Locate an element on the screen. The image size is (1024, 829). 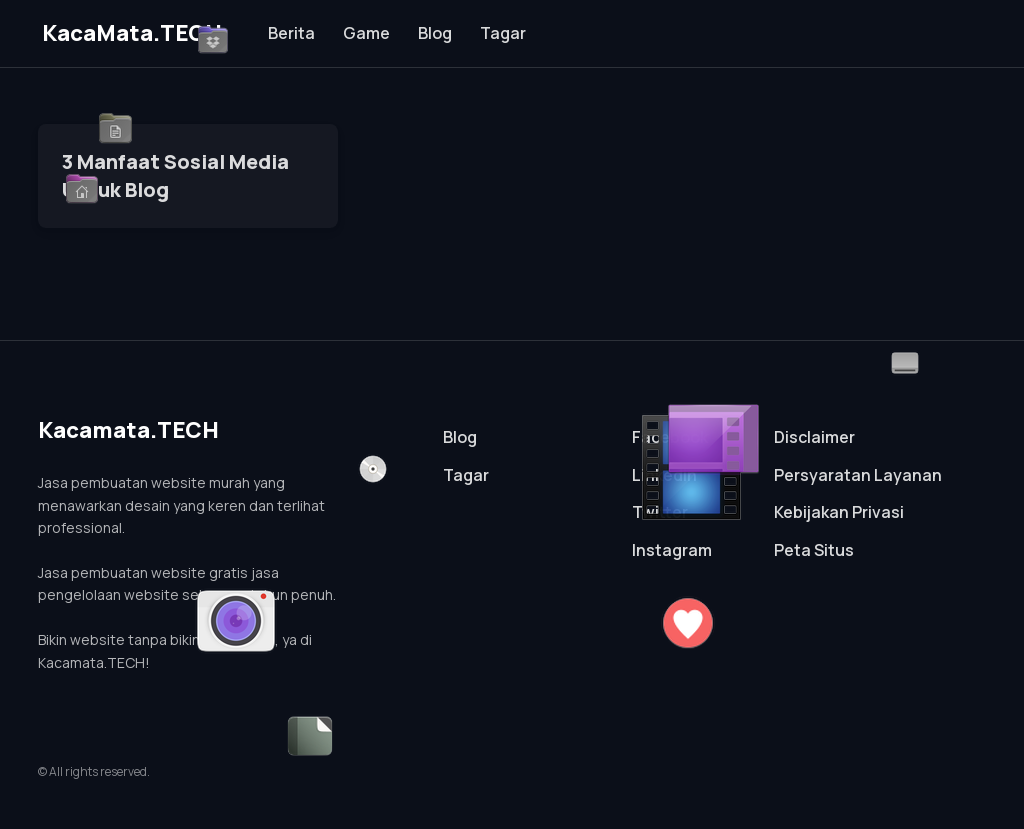
eject or unmount a DVD disc is located at coordinates (373, 469).